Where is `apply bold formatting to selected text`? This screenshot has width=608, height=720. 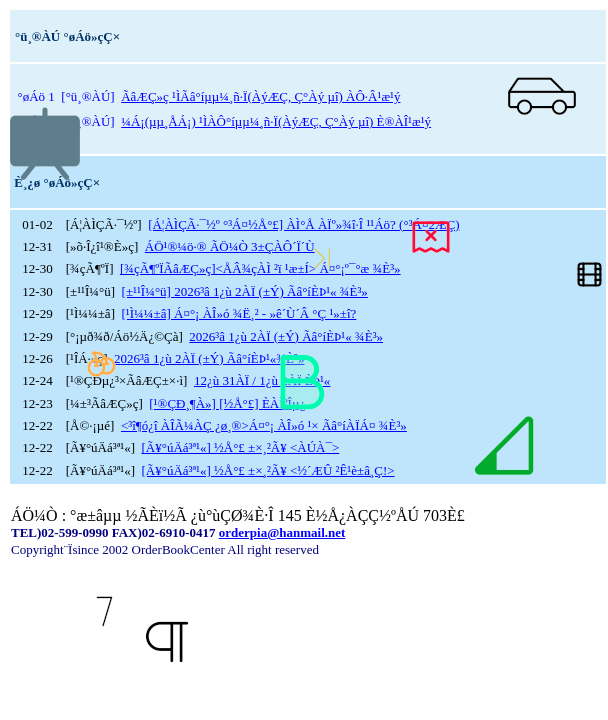 apply bold formatting to selected text is located at coordinates (298, 383).